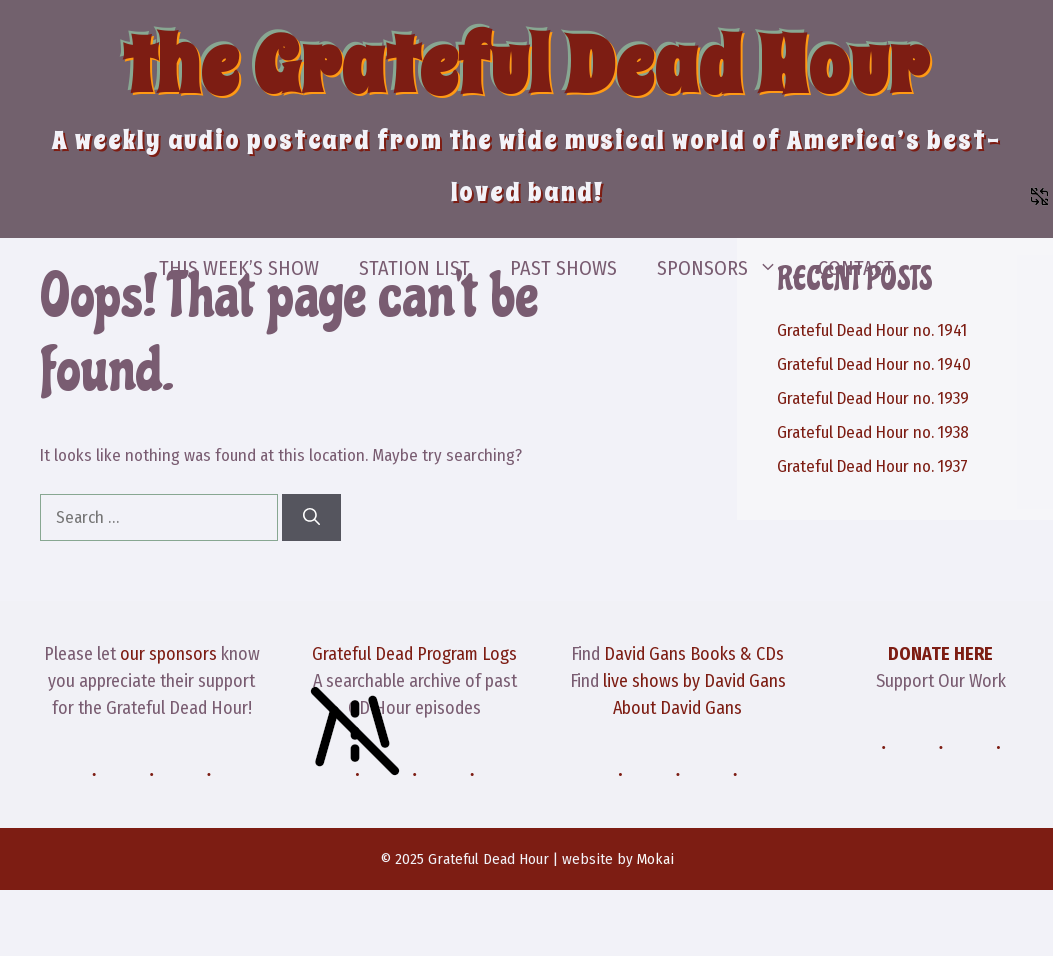 The width and height of the screenshot is (1053, 956). I want to click on shuffle or swap mode disabled, so click(1039, 196).